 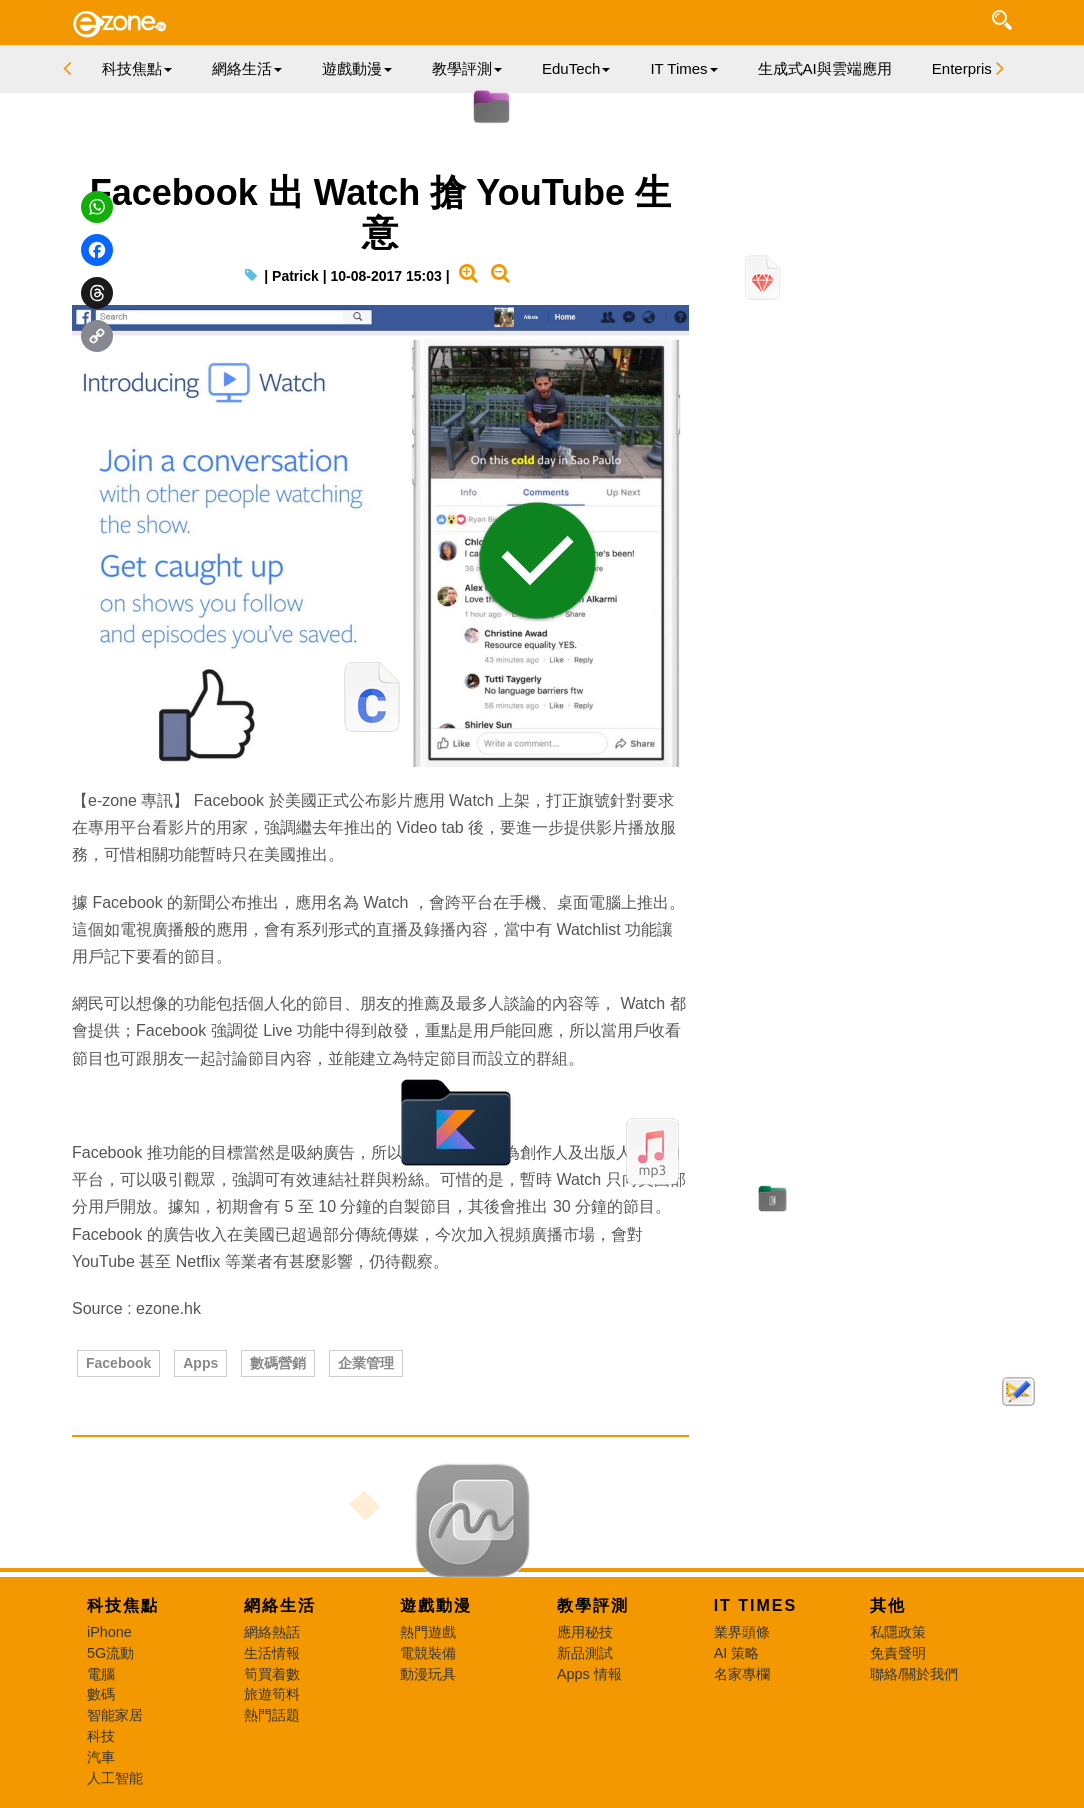 I want to click on open folder containing kotlin project files, so click(x=455, y=1125).